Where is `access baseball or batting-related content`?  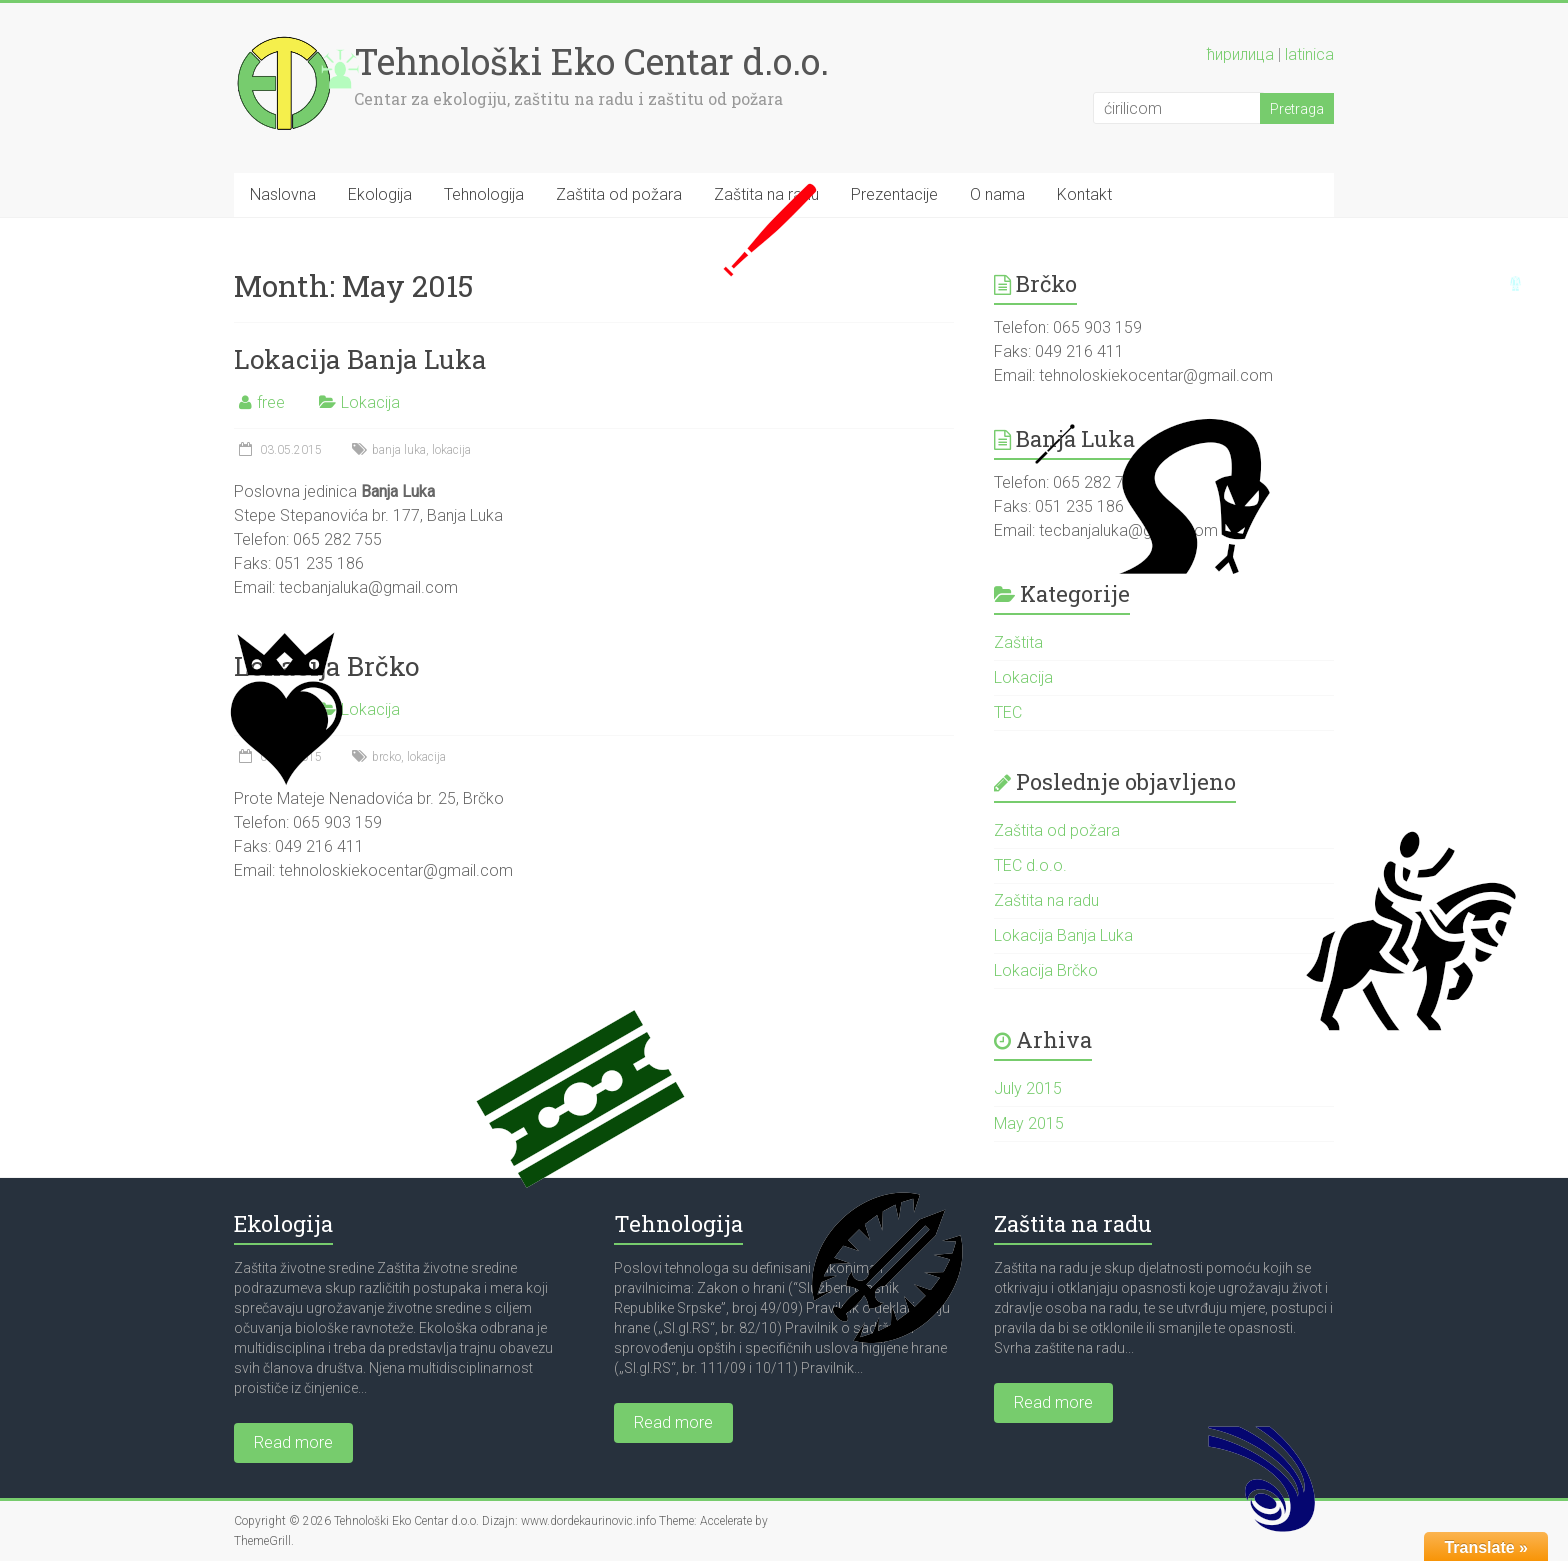
access baseball or batting-related content is located at coordinates (769, 231).